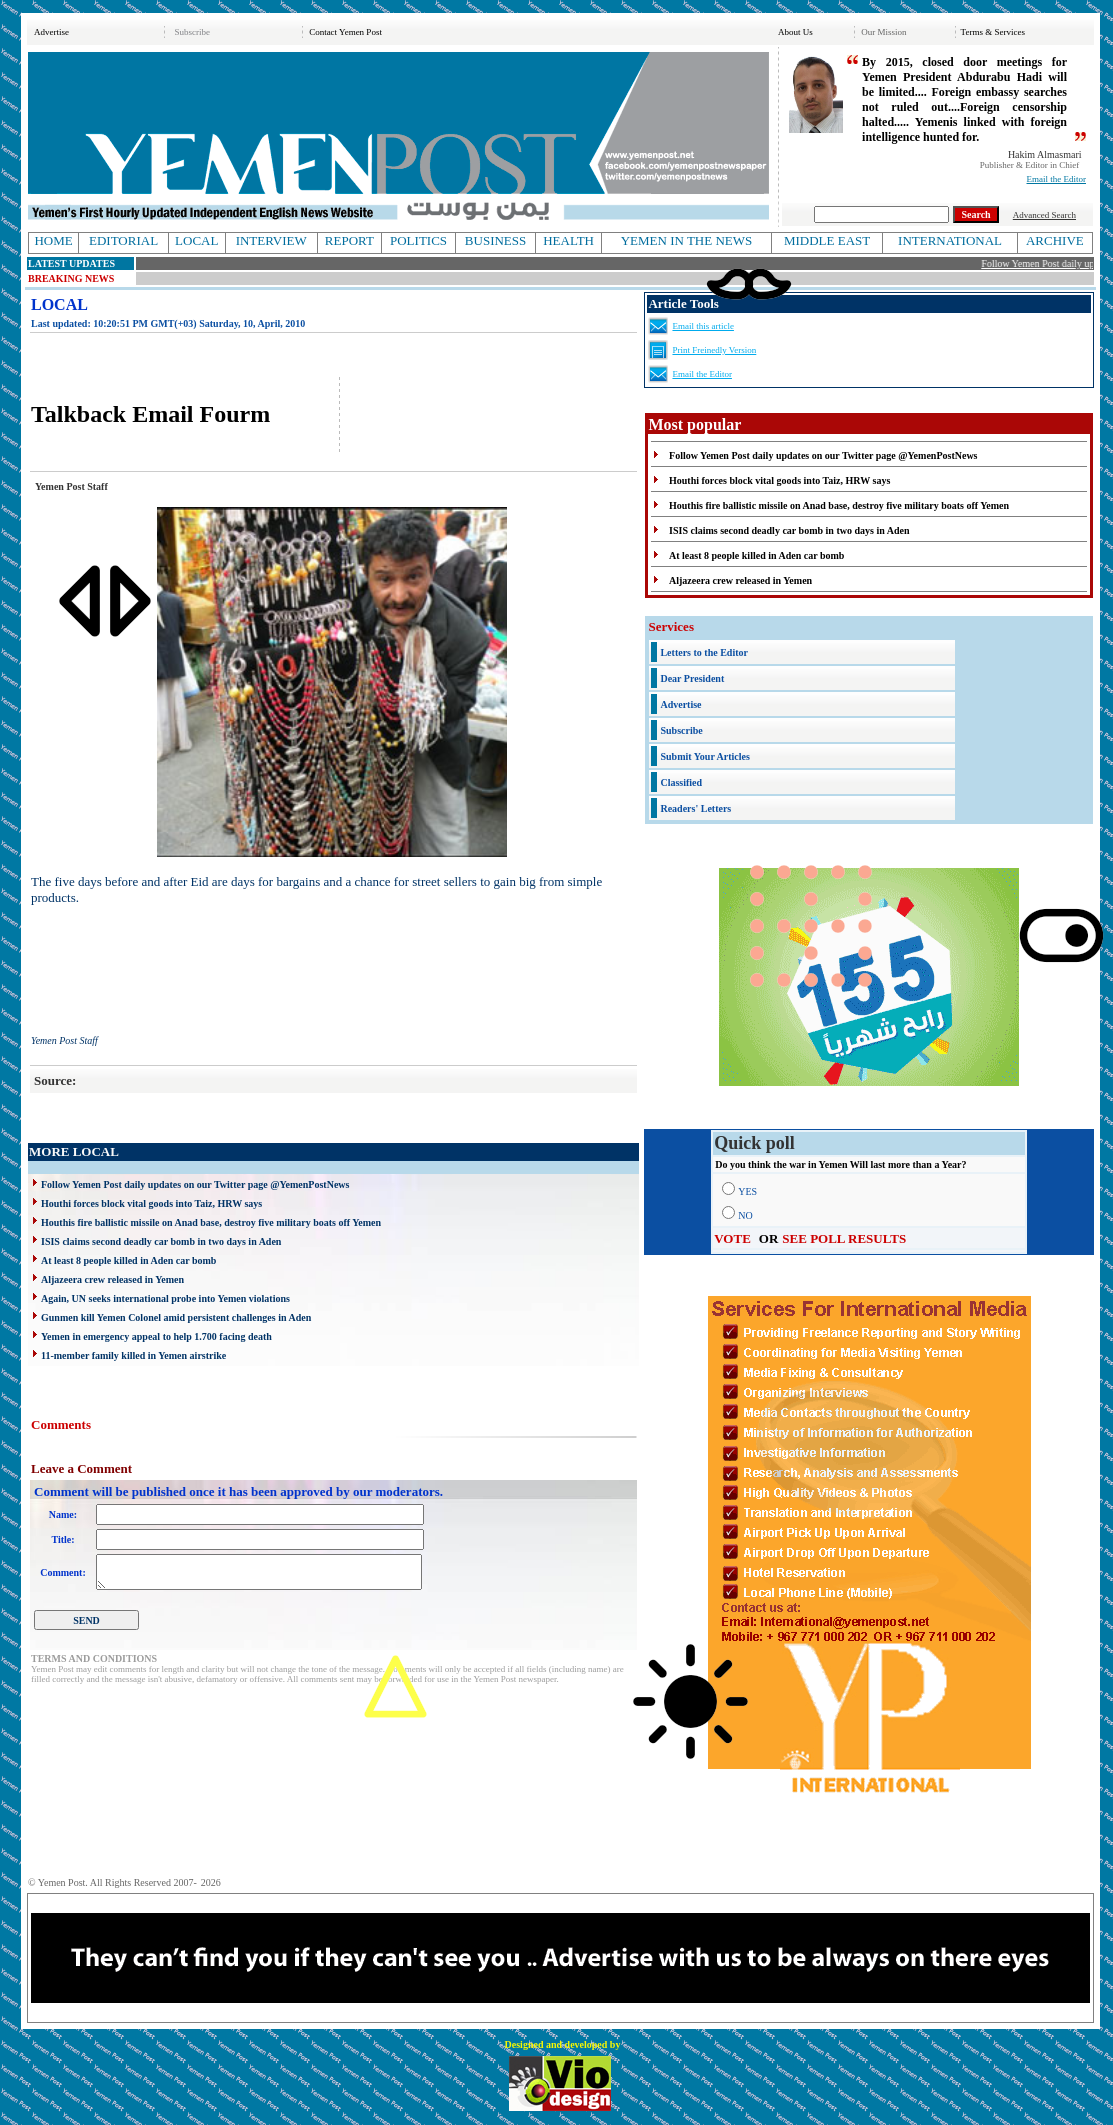  What do you see at coordinates (811, 926) in the screenshot?
I see `remove all borders from selected element` at bounding box center [811, 926].